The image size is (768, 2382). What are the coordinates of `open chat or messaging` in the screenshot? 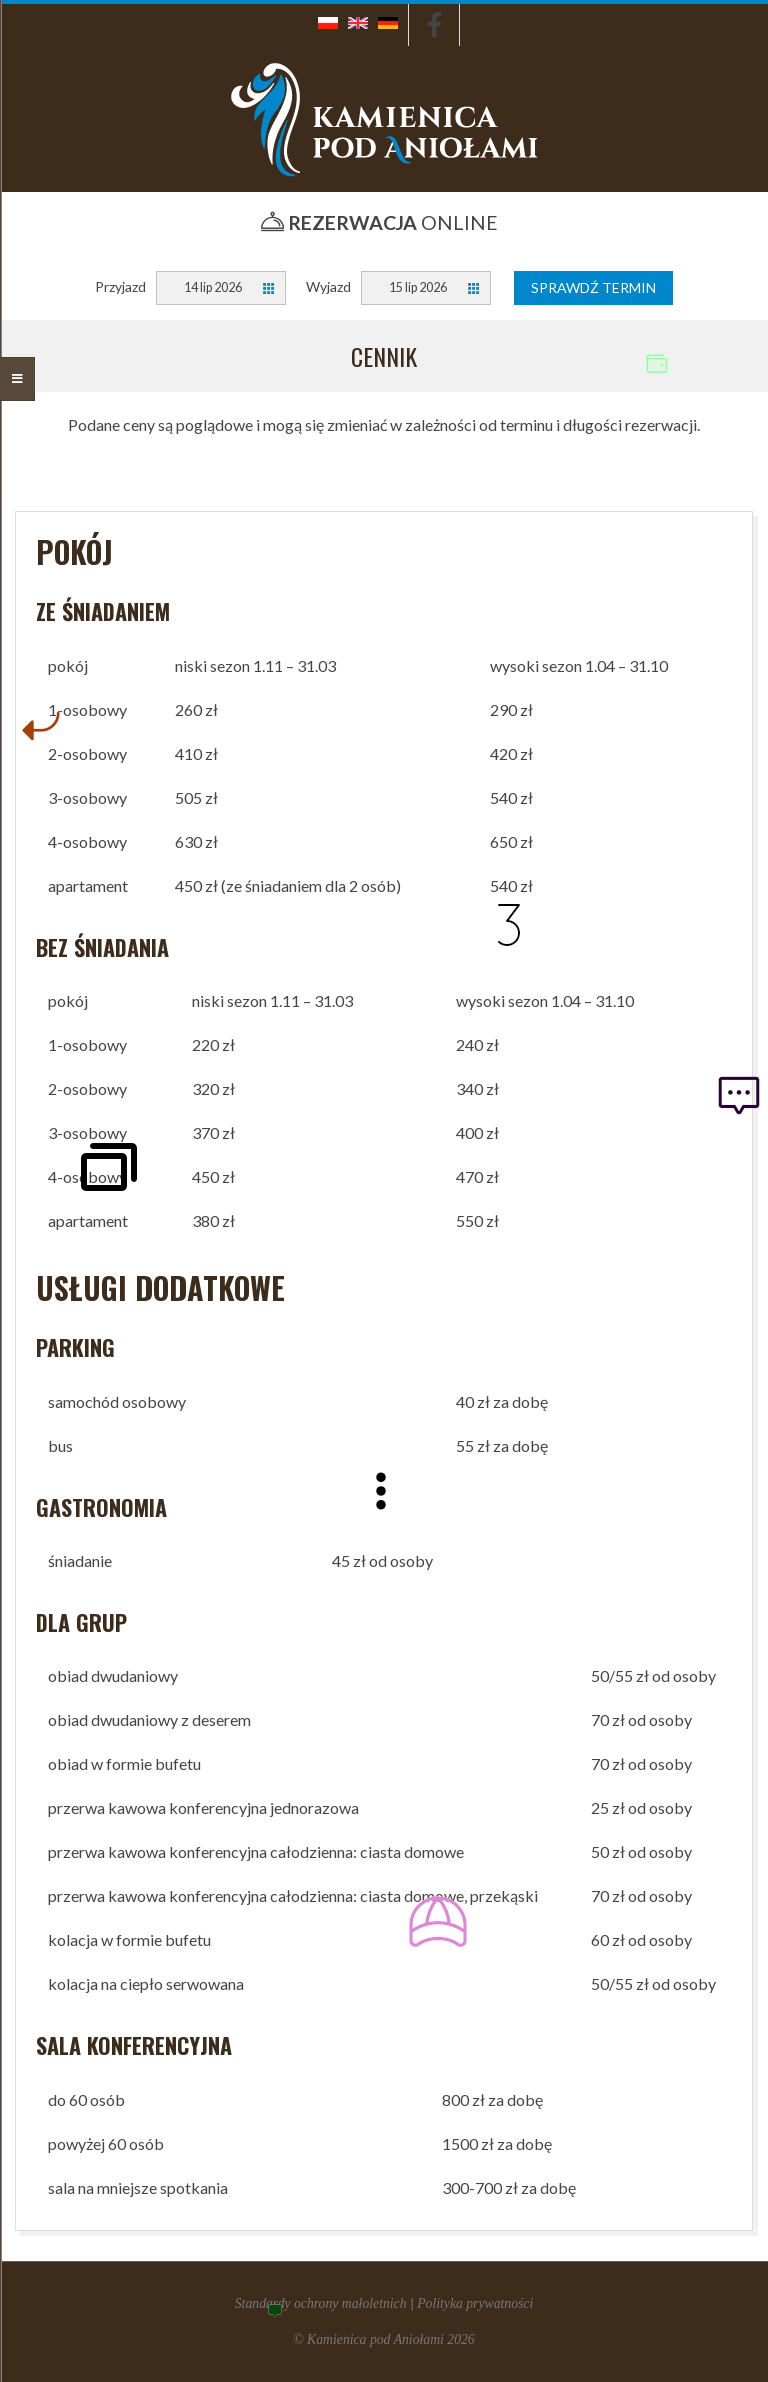 It's located at (275, 2310).